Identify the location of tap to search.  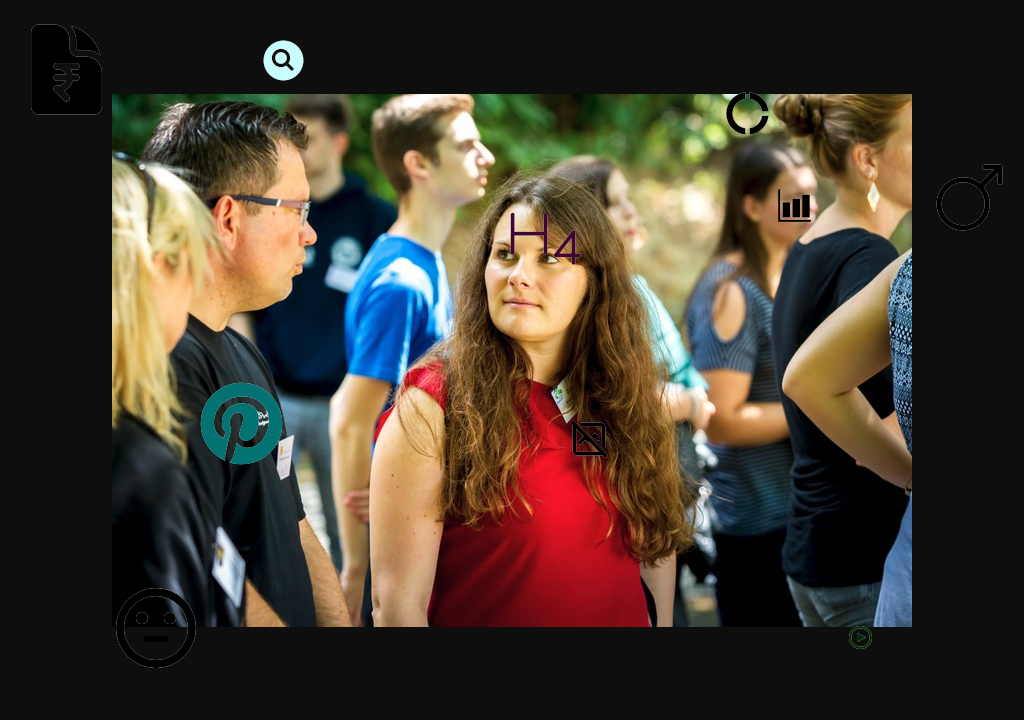
(283, 60).